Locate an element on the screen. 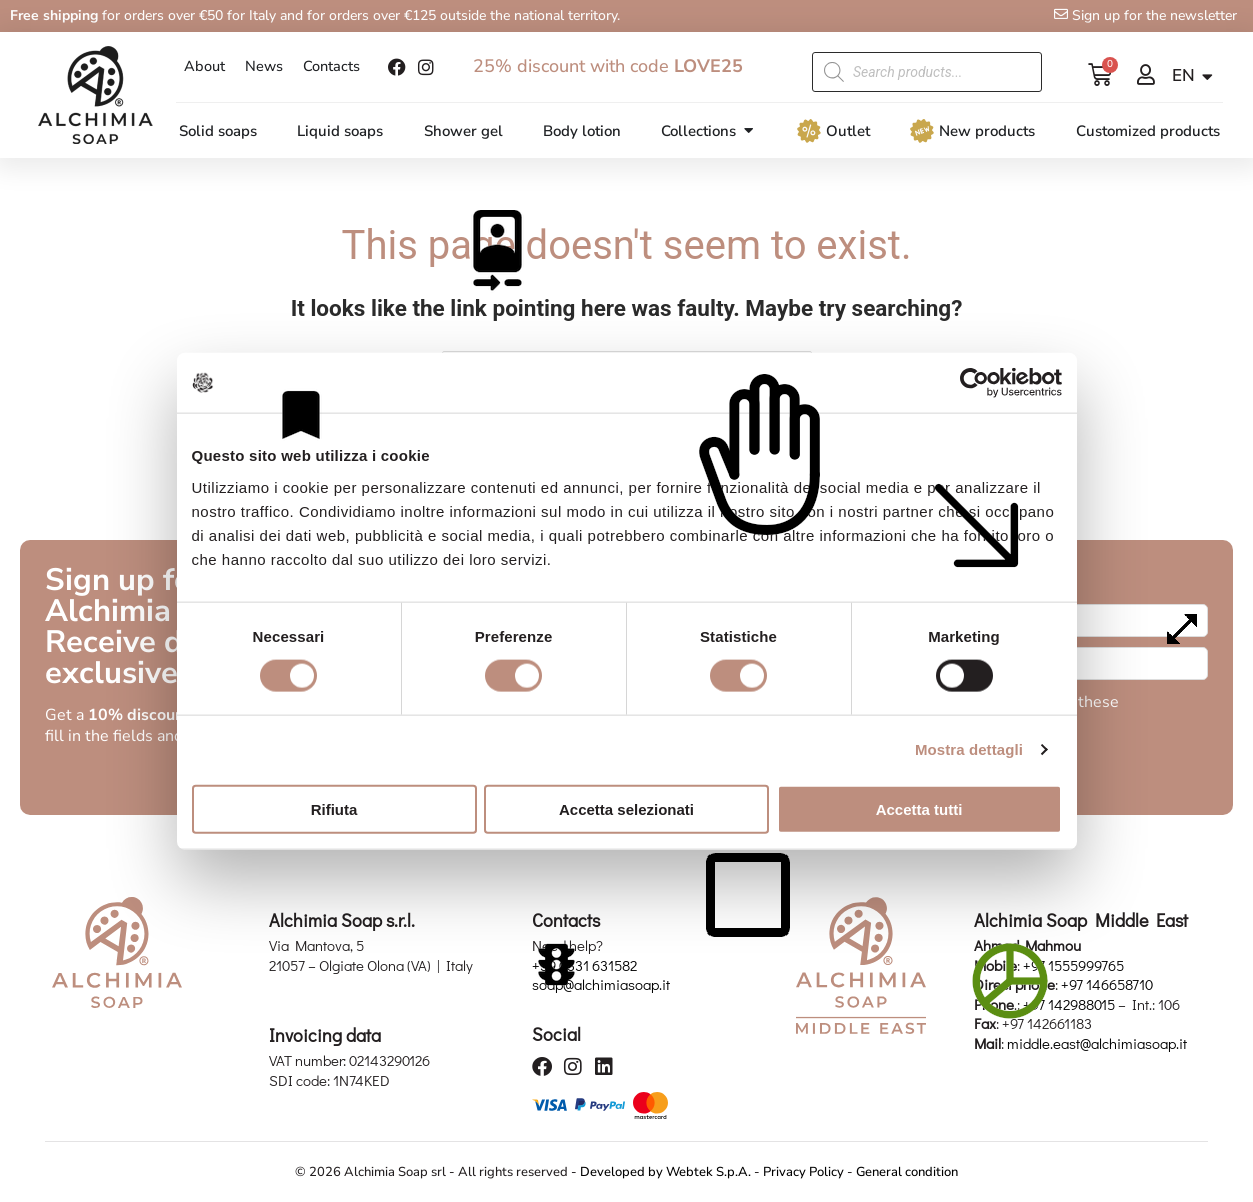 This screenshot has height=1202, width=1253. switch to front-facing camera is located at coordinates (497, 251).